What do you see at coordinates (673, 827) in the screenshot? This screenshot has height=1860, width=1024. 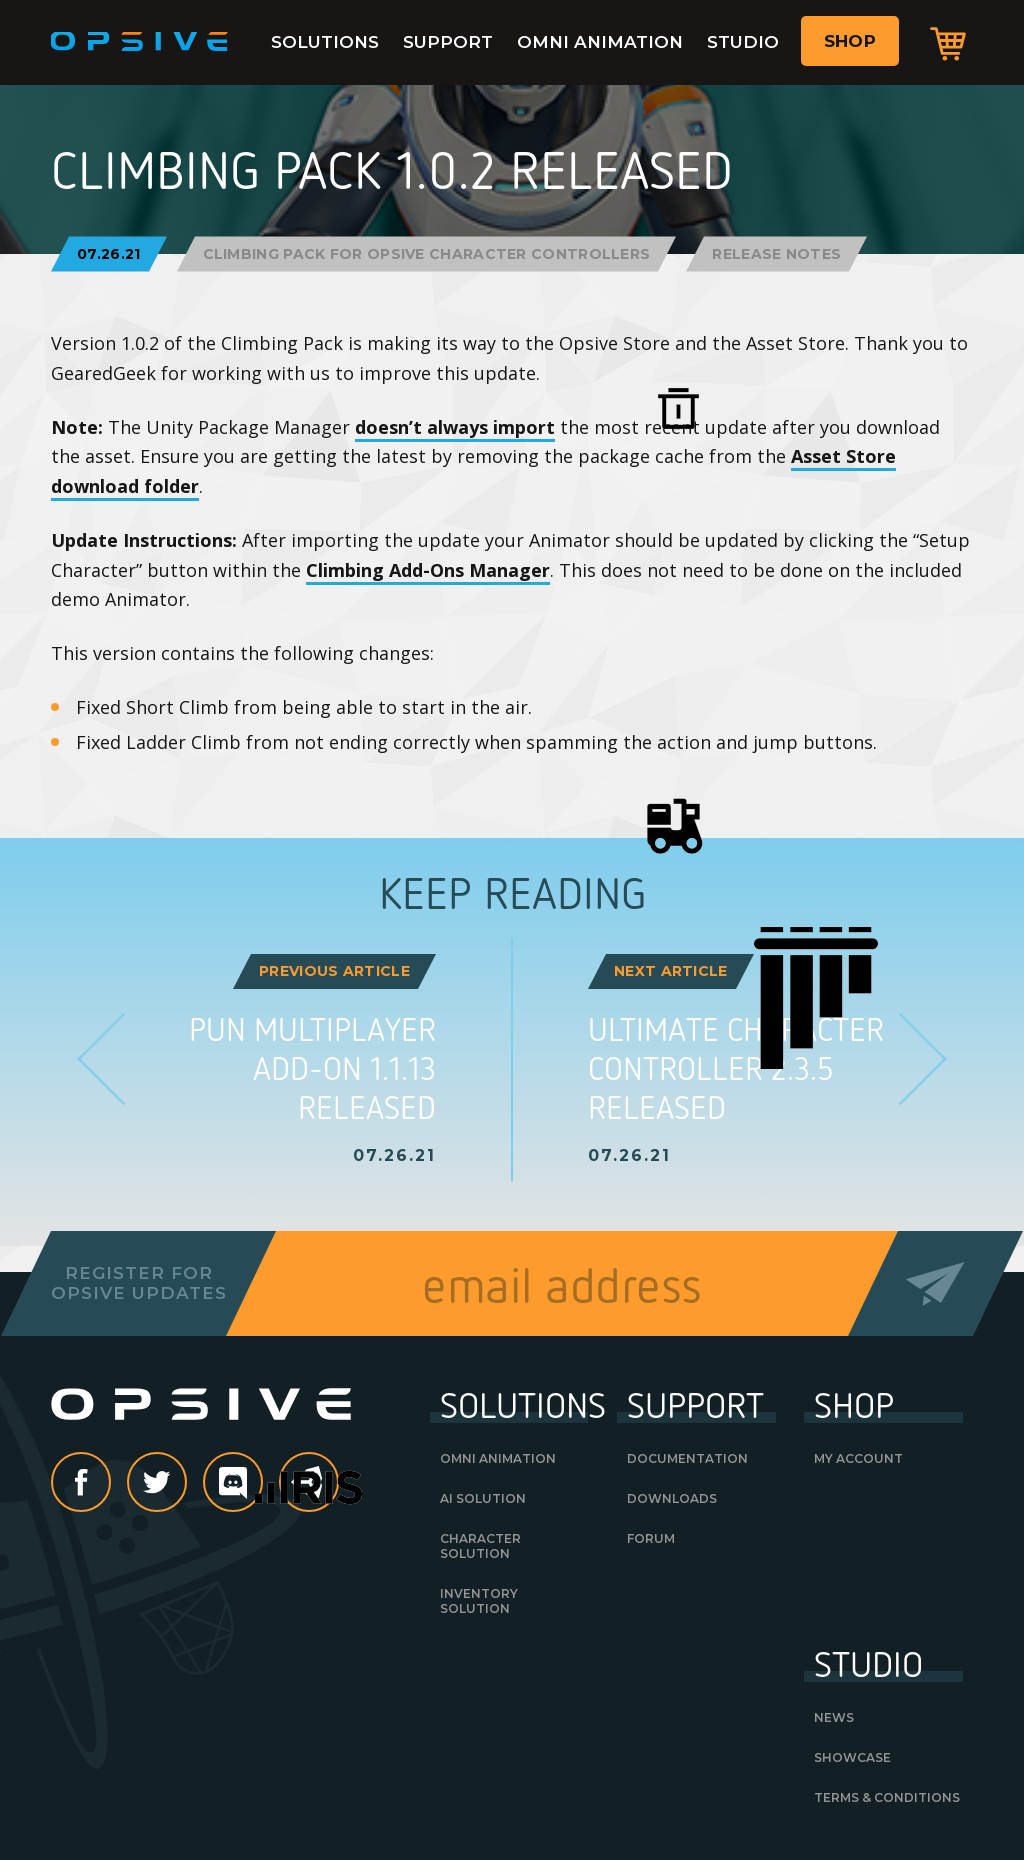 I see `order food for delivery or pickup` at bounding box center [673, 827].